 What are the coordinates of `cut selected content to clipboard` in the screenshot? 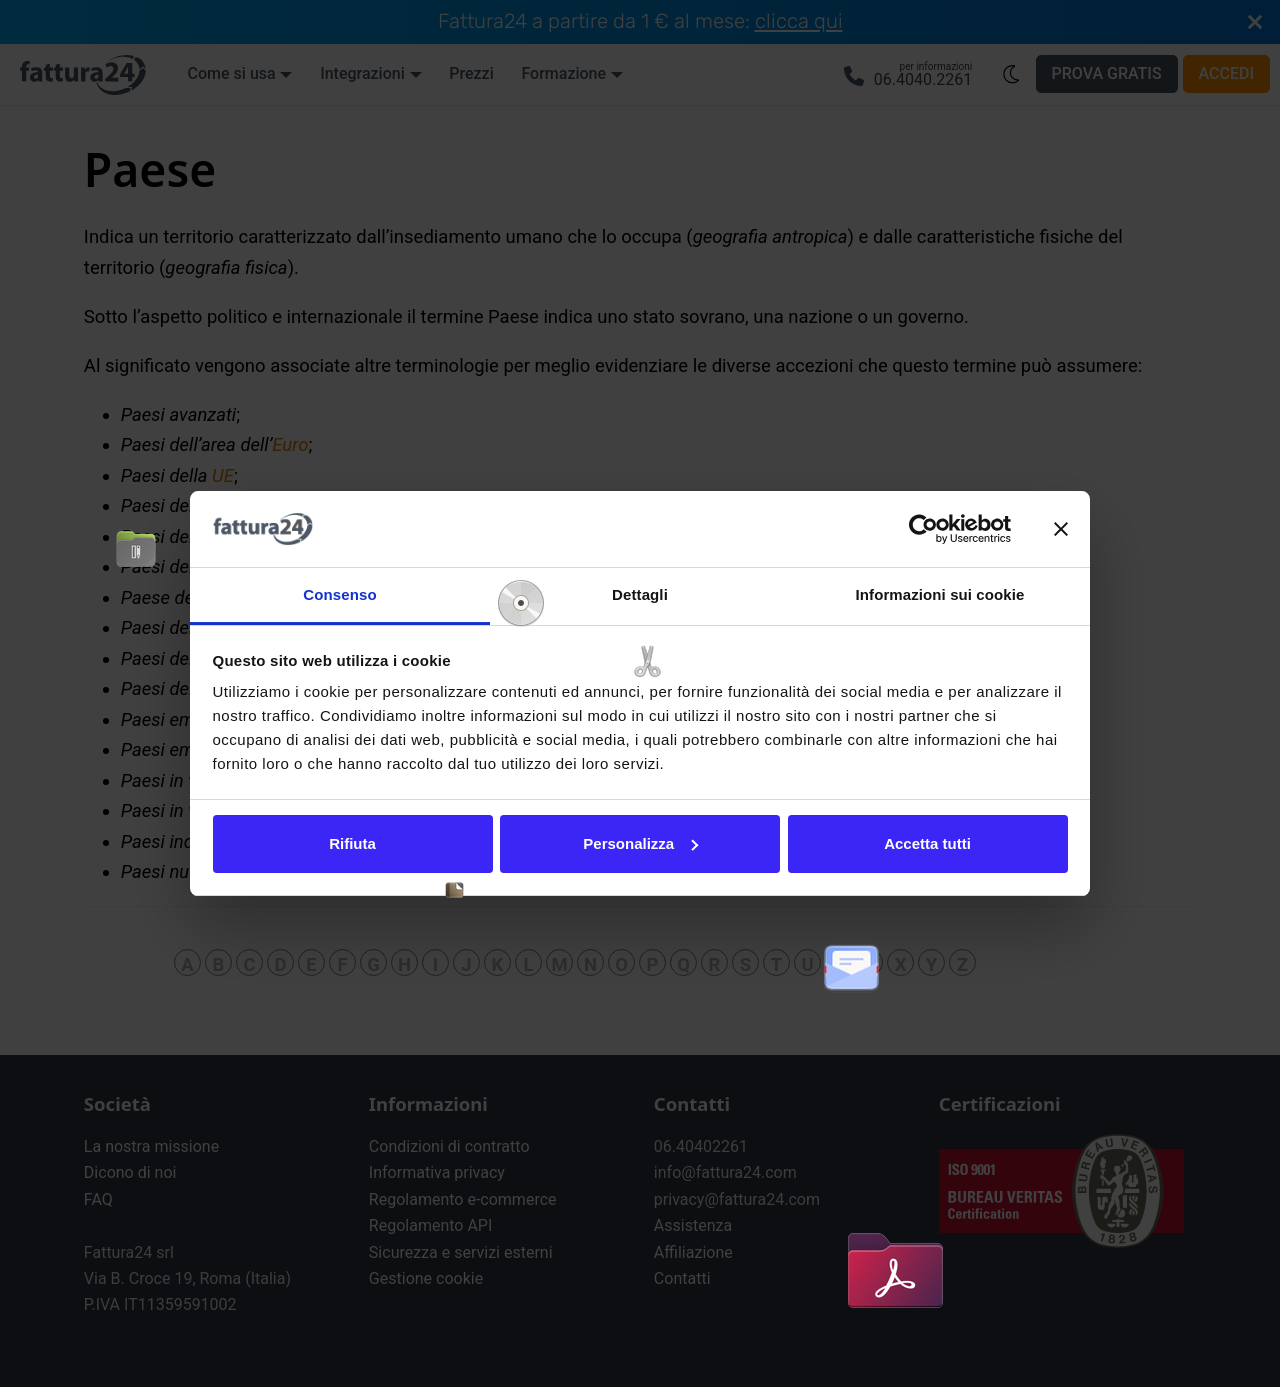 It's located at (647, 661).